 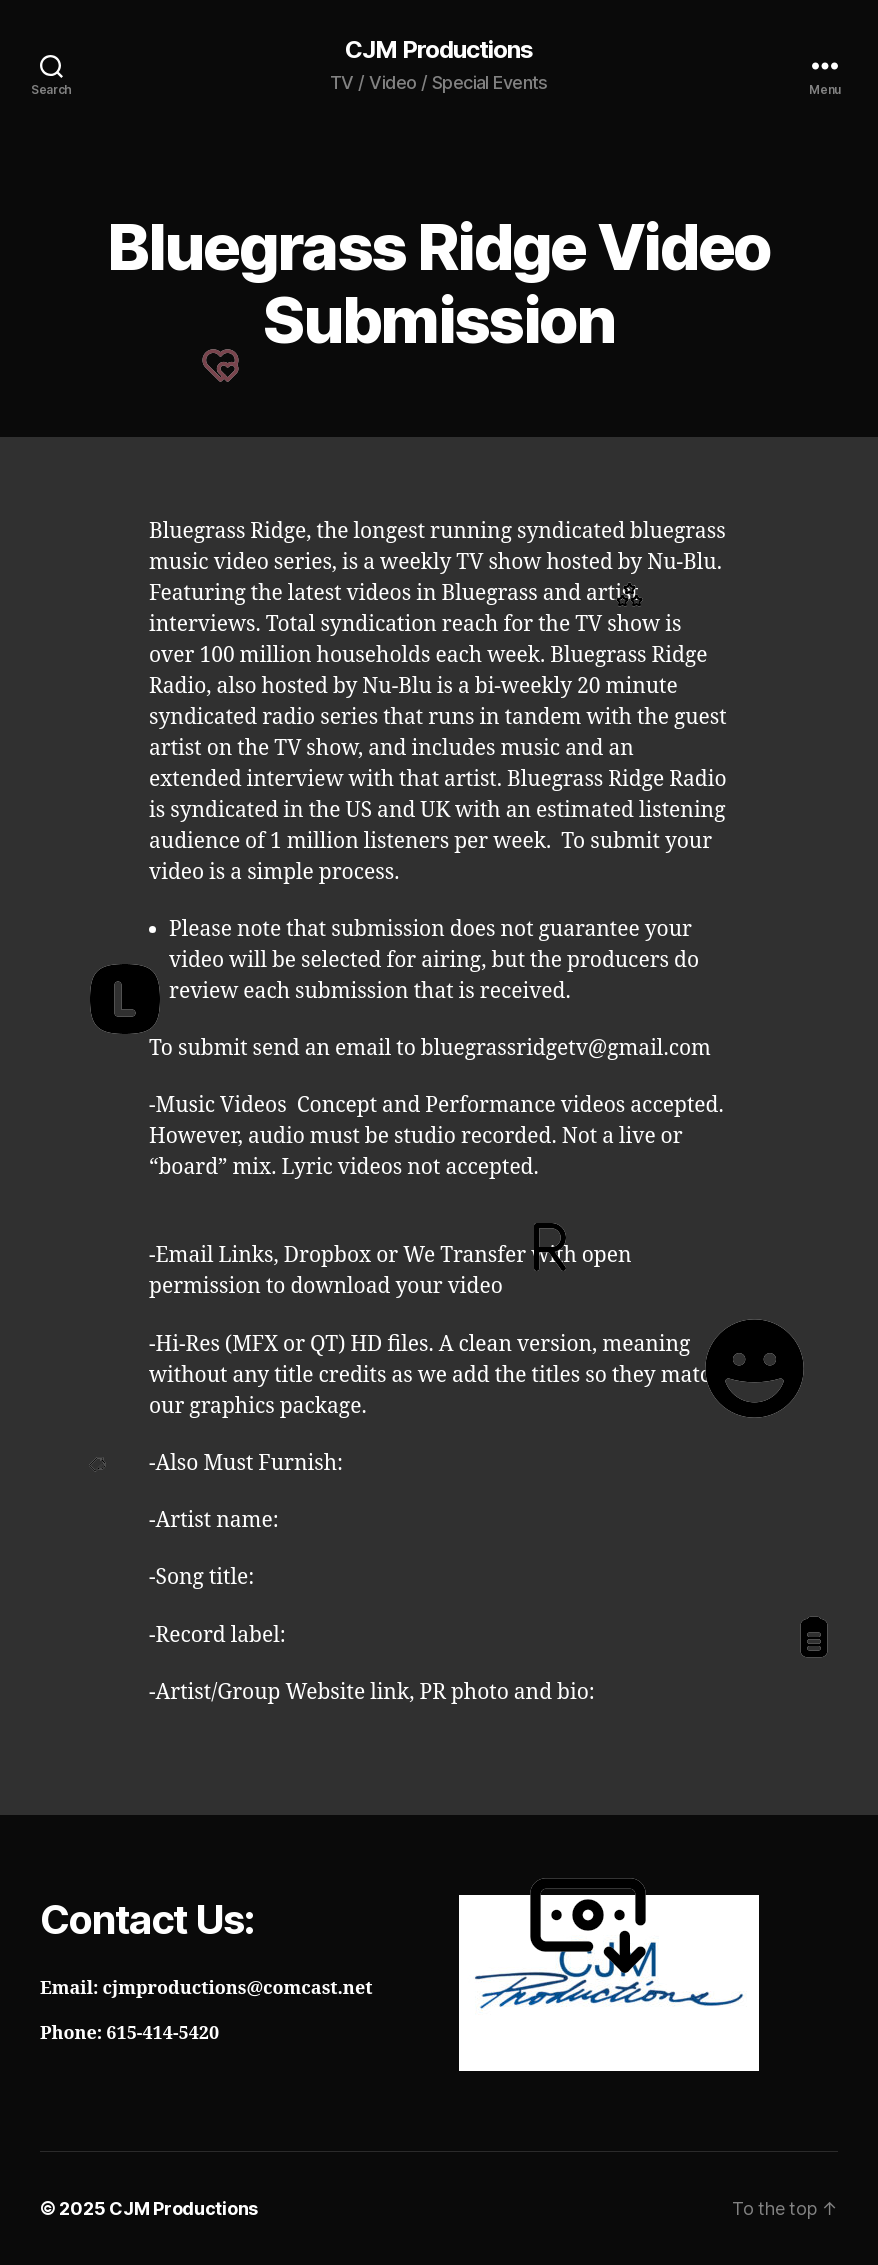 What do you see at coordinates (220, 365) in the screenshot?
I see `view liked or favorited items` at bounding box center [220, 365].